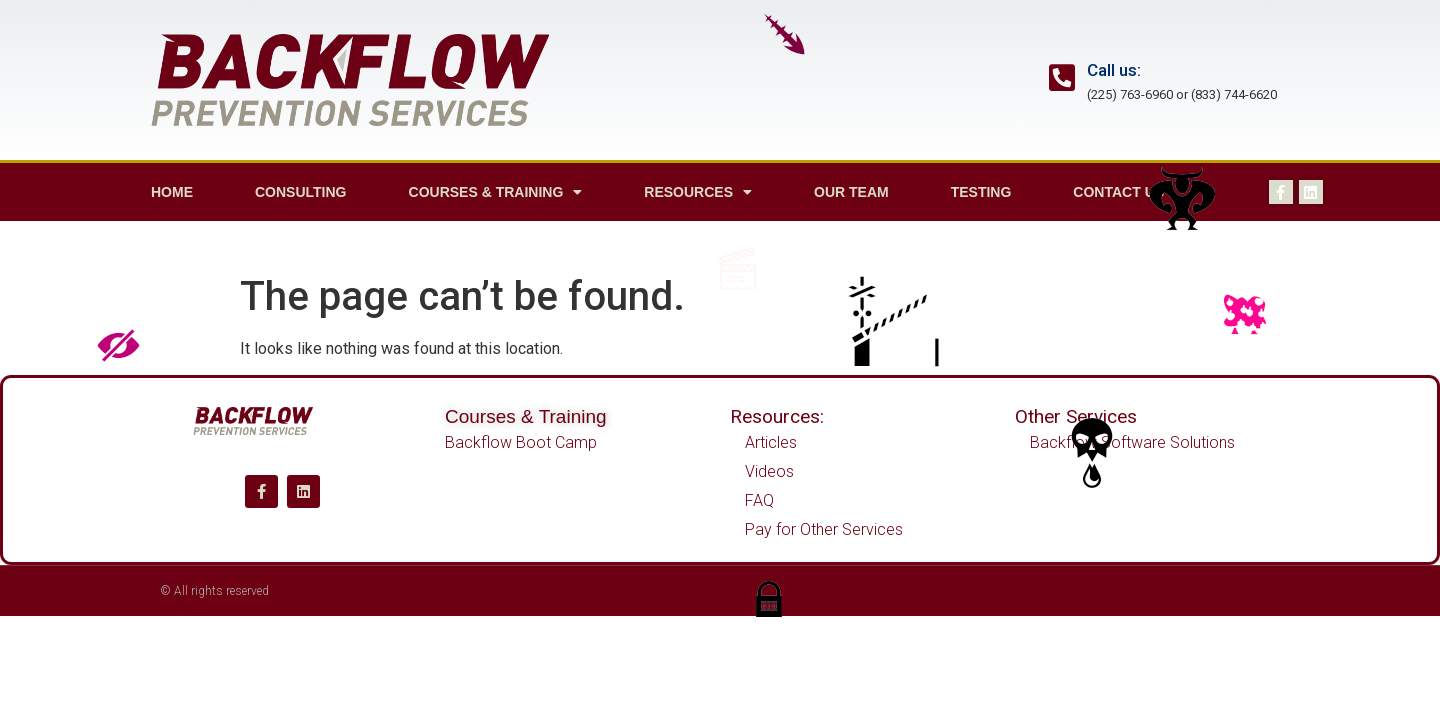 The image size is (1440, 720). Describe the element at coordinates (1182, 199) in the screenshot. I see `select minotaur character or enemy type` at that location.